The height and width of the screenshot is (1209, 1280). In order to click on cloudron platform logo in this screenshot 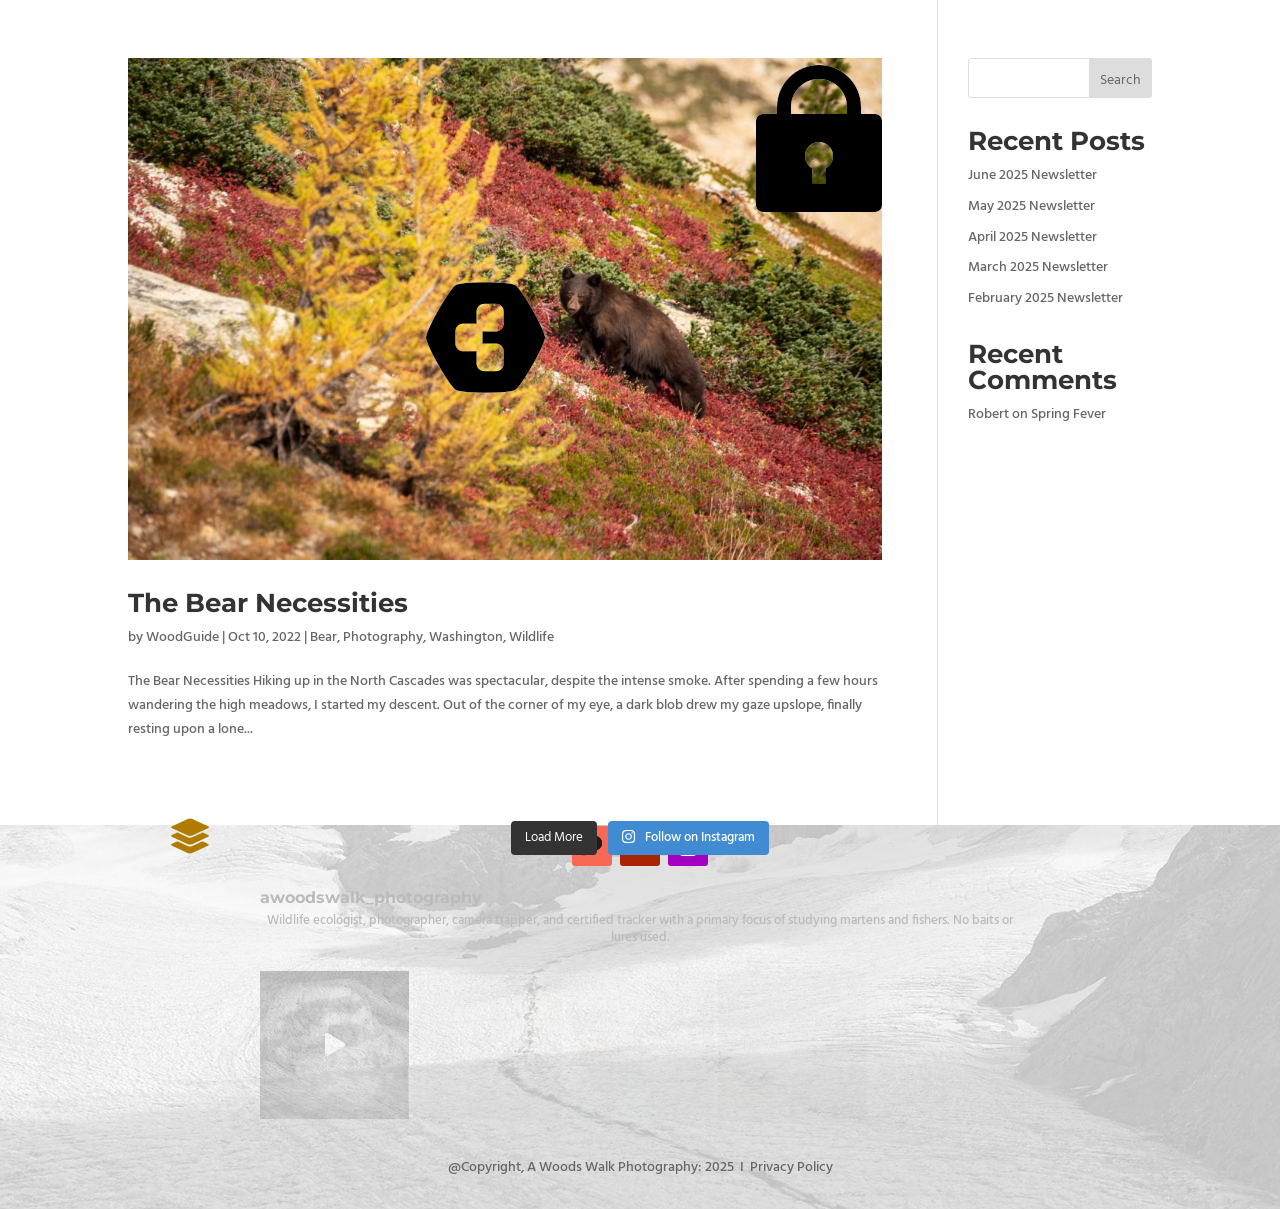, I will do `click(485, 337)`.